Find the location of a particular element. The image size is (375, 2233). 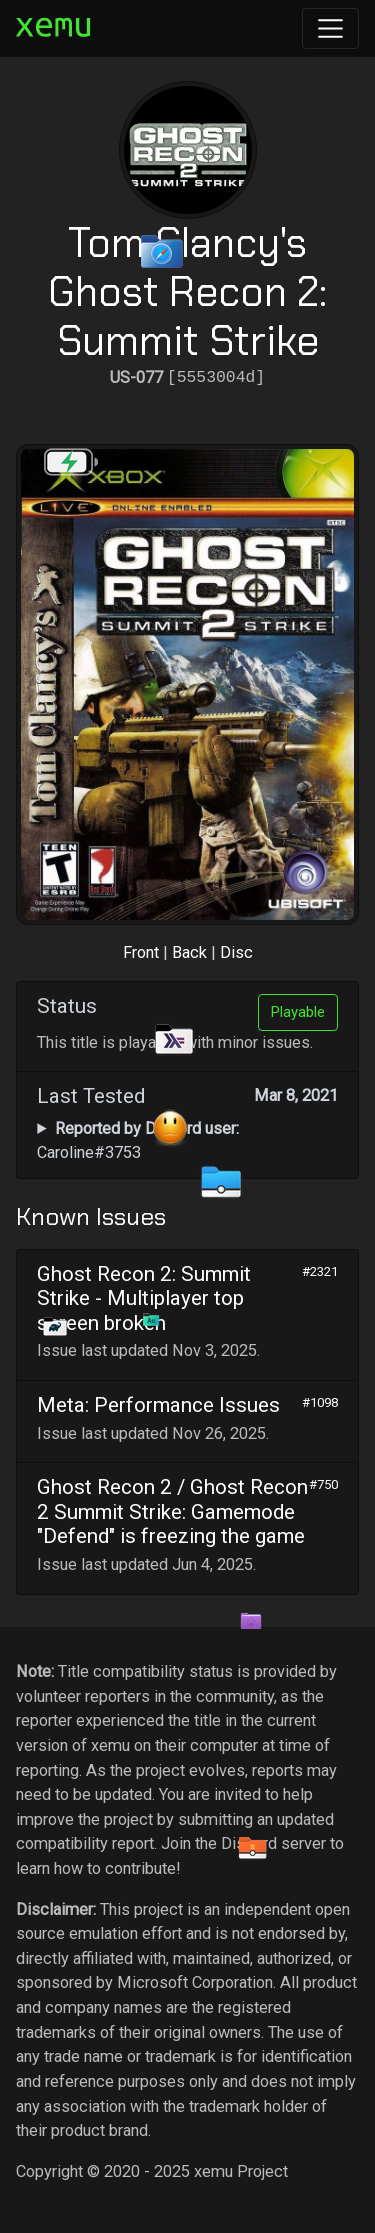

open folder containing safari browser files is located at coordinates (161, 252).